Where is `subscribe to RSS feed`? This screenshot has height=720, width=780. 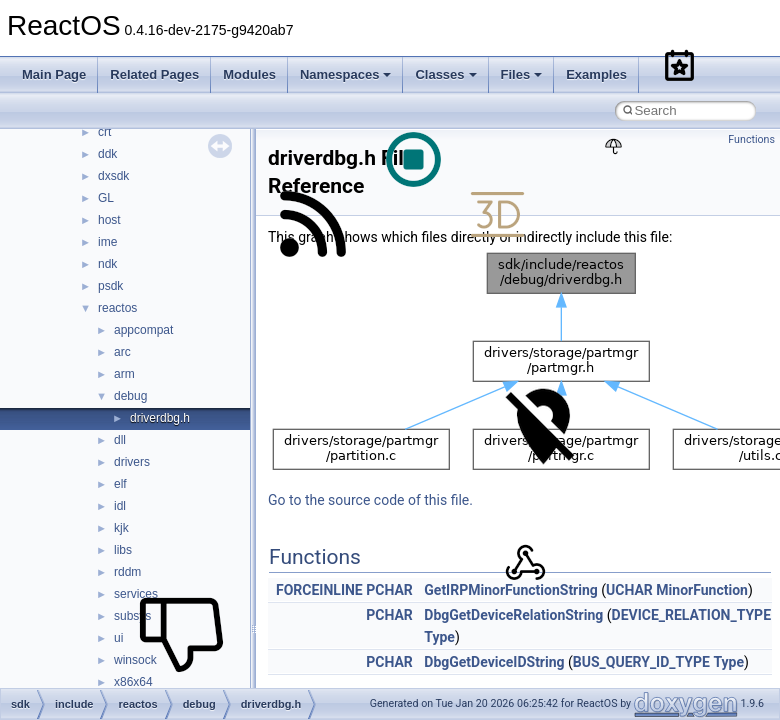 subscribe to RSS feed is located at coordinates (313, 224).